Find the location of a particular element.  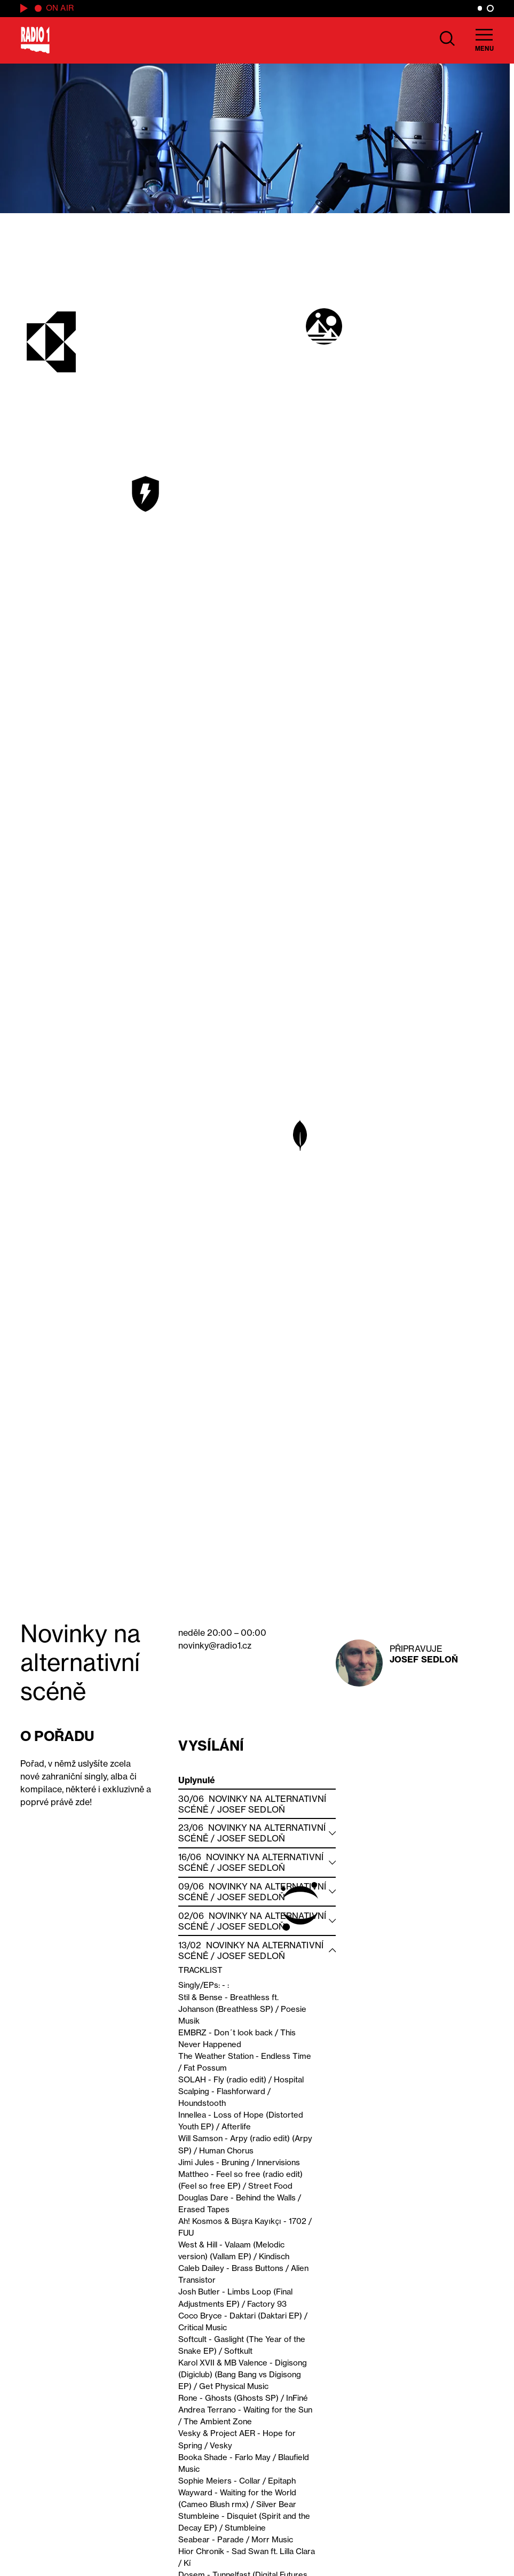

MongoDB database service logo is located at coordinates (300, 1135).